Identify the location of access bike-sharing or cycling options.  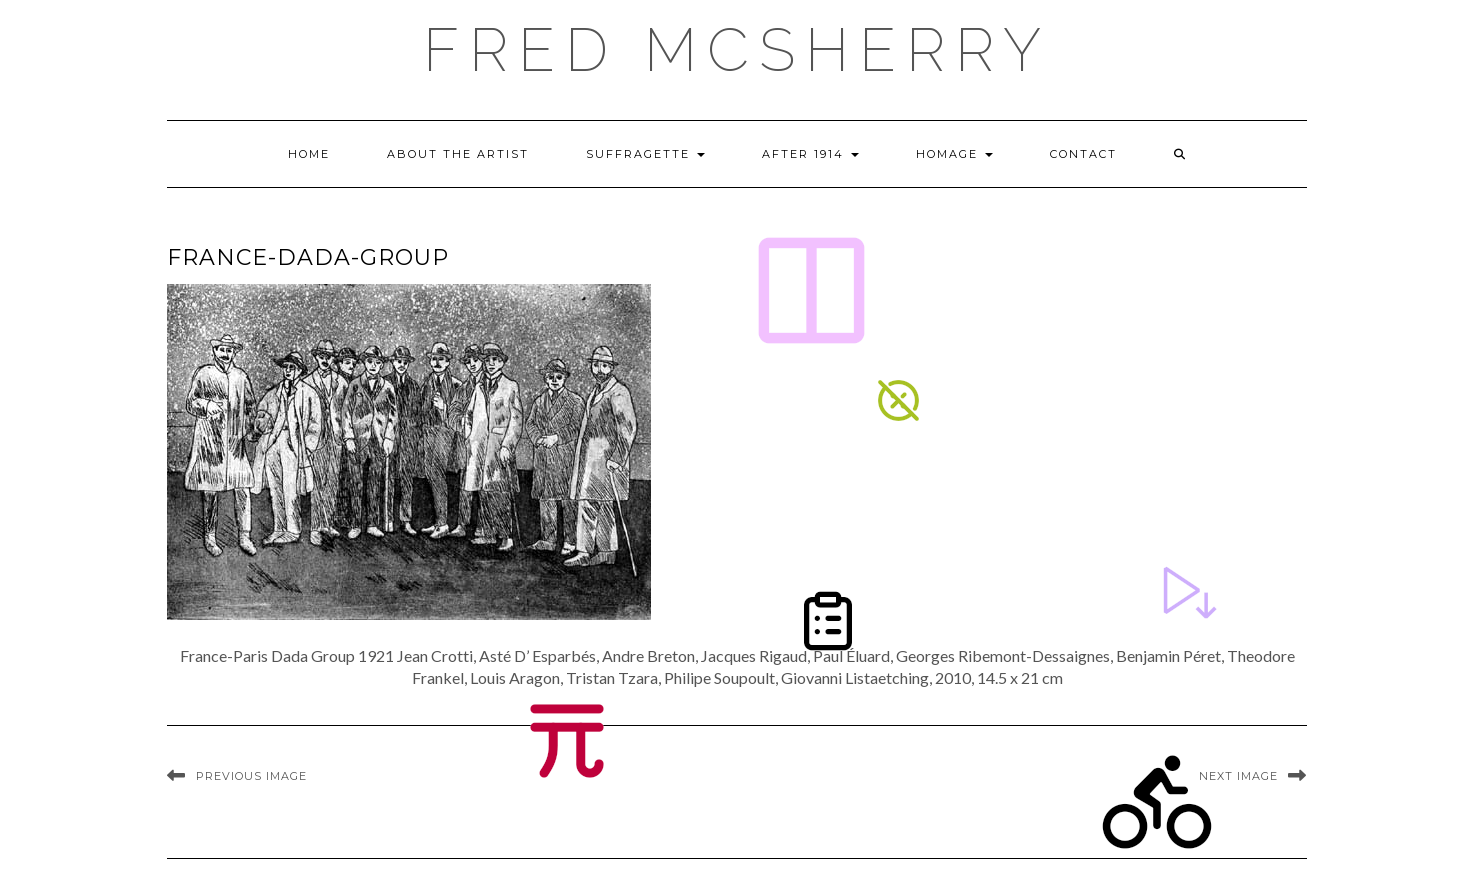
(1157, 802).